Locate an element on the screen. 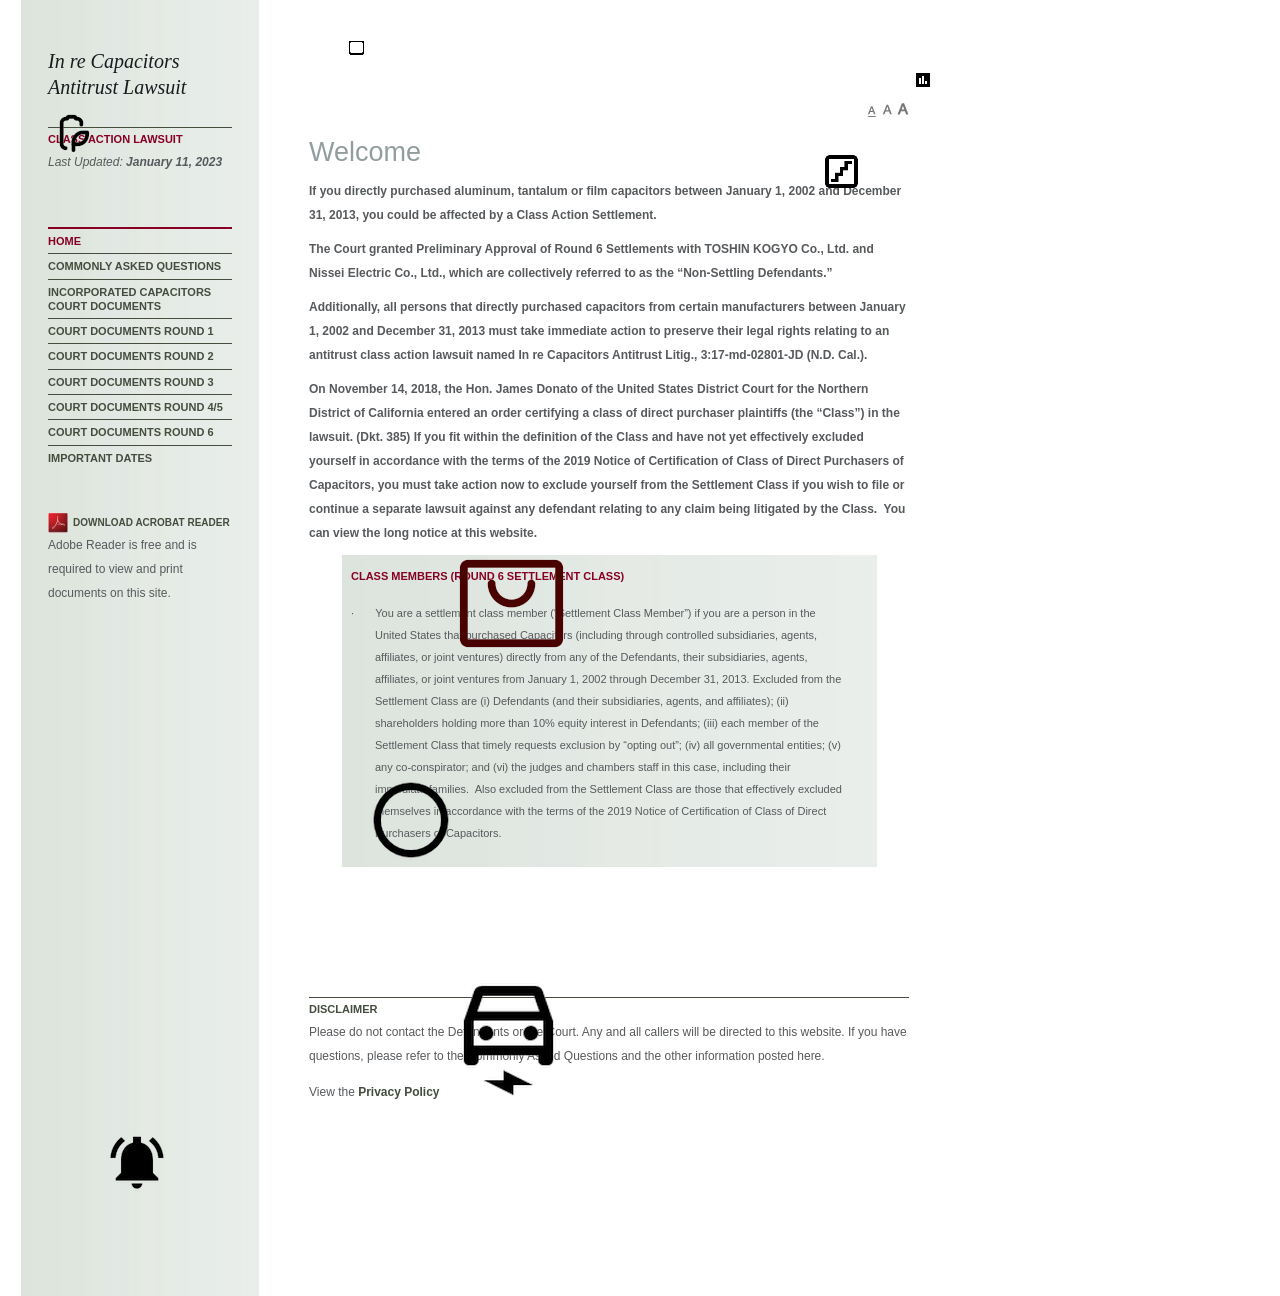 Image resolution: width=1280 pixels, height=1296 pixels. find nearby electric vehicle charging stations is located at coordinates (508, 1040).